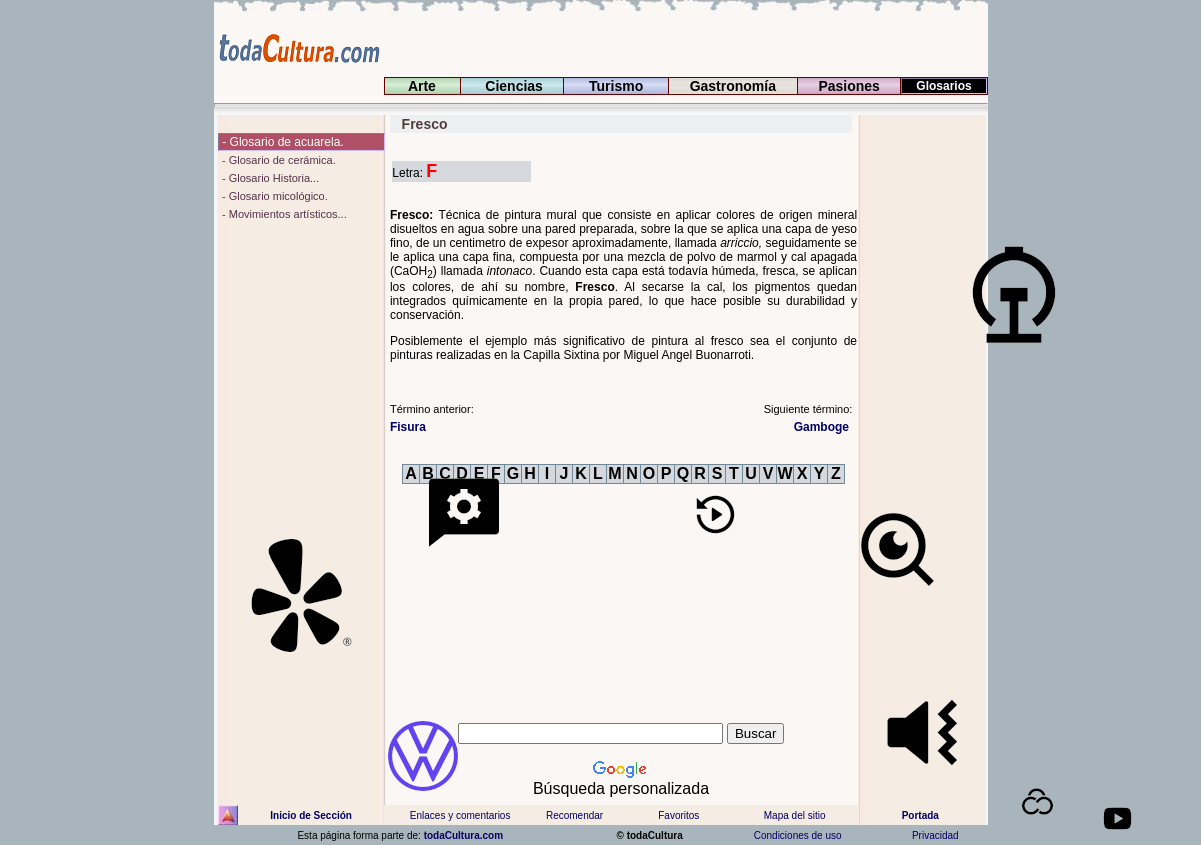 The image size is (1201, 845). Describe the element at coordinates (301, 595) in the screenshot. I see `open the Yelp app` at that location.